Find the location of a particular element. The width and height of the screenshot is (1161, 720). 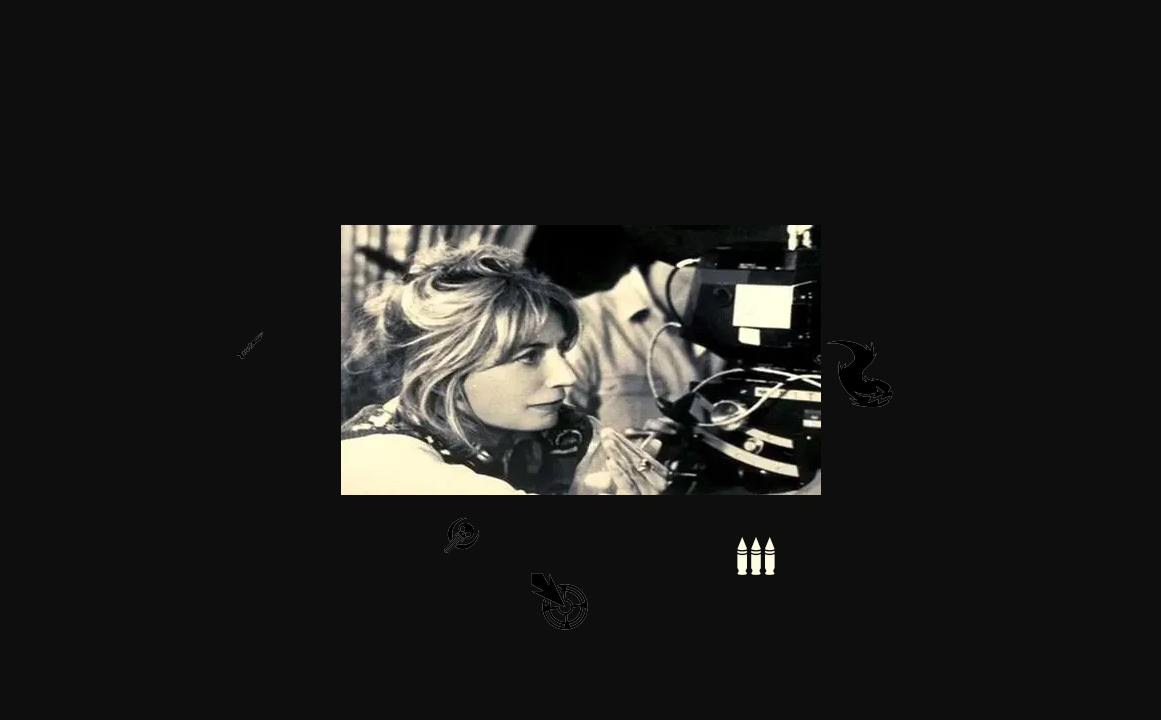

equip a bone knife weapon is located at coordinates (250, 345).